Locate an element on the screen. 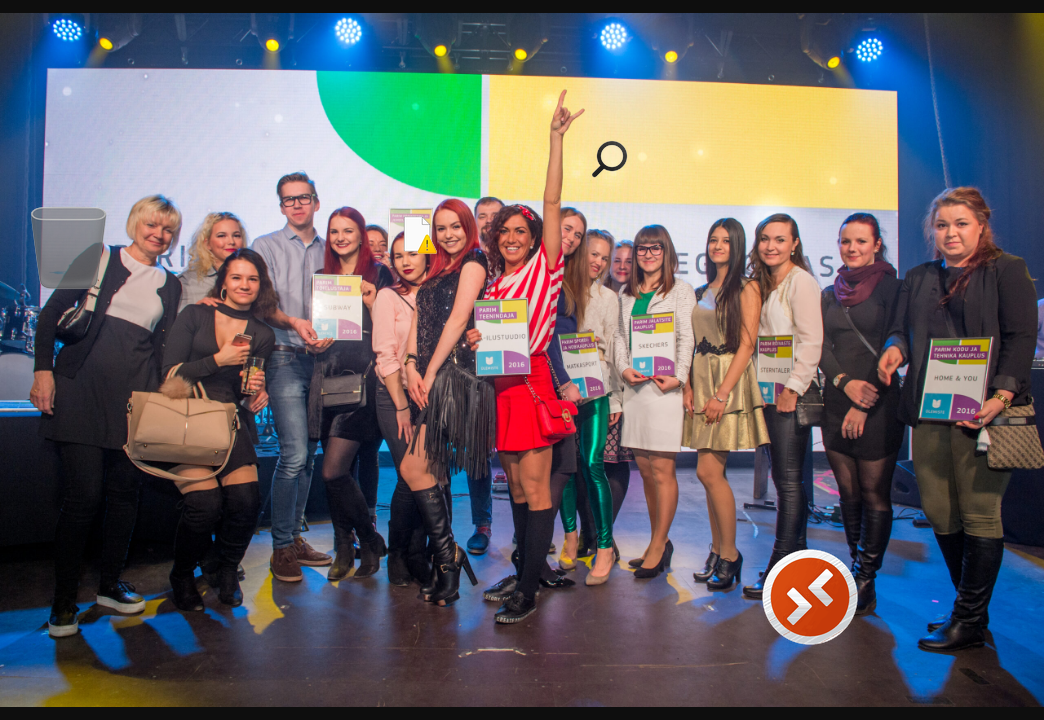 Image resolution: width=1044 pixels, height=720 pixels. indicates a file with an error or warning is located at coordinates (417, 234).